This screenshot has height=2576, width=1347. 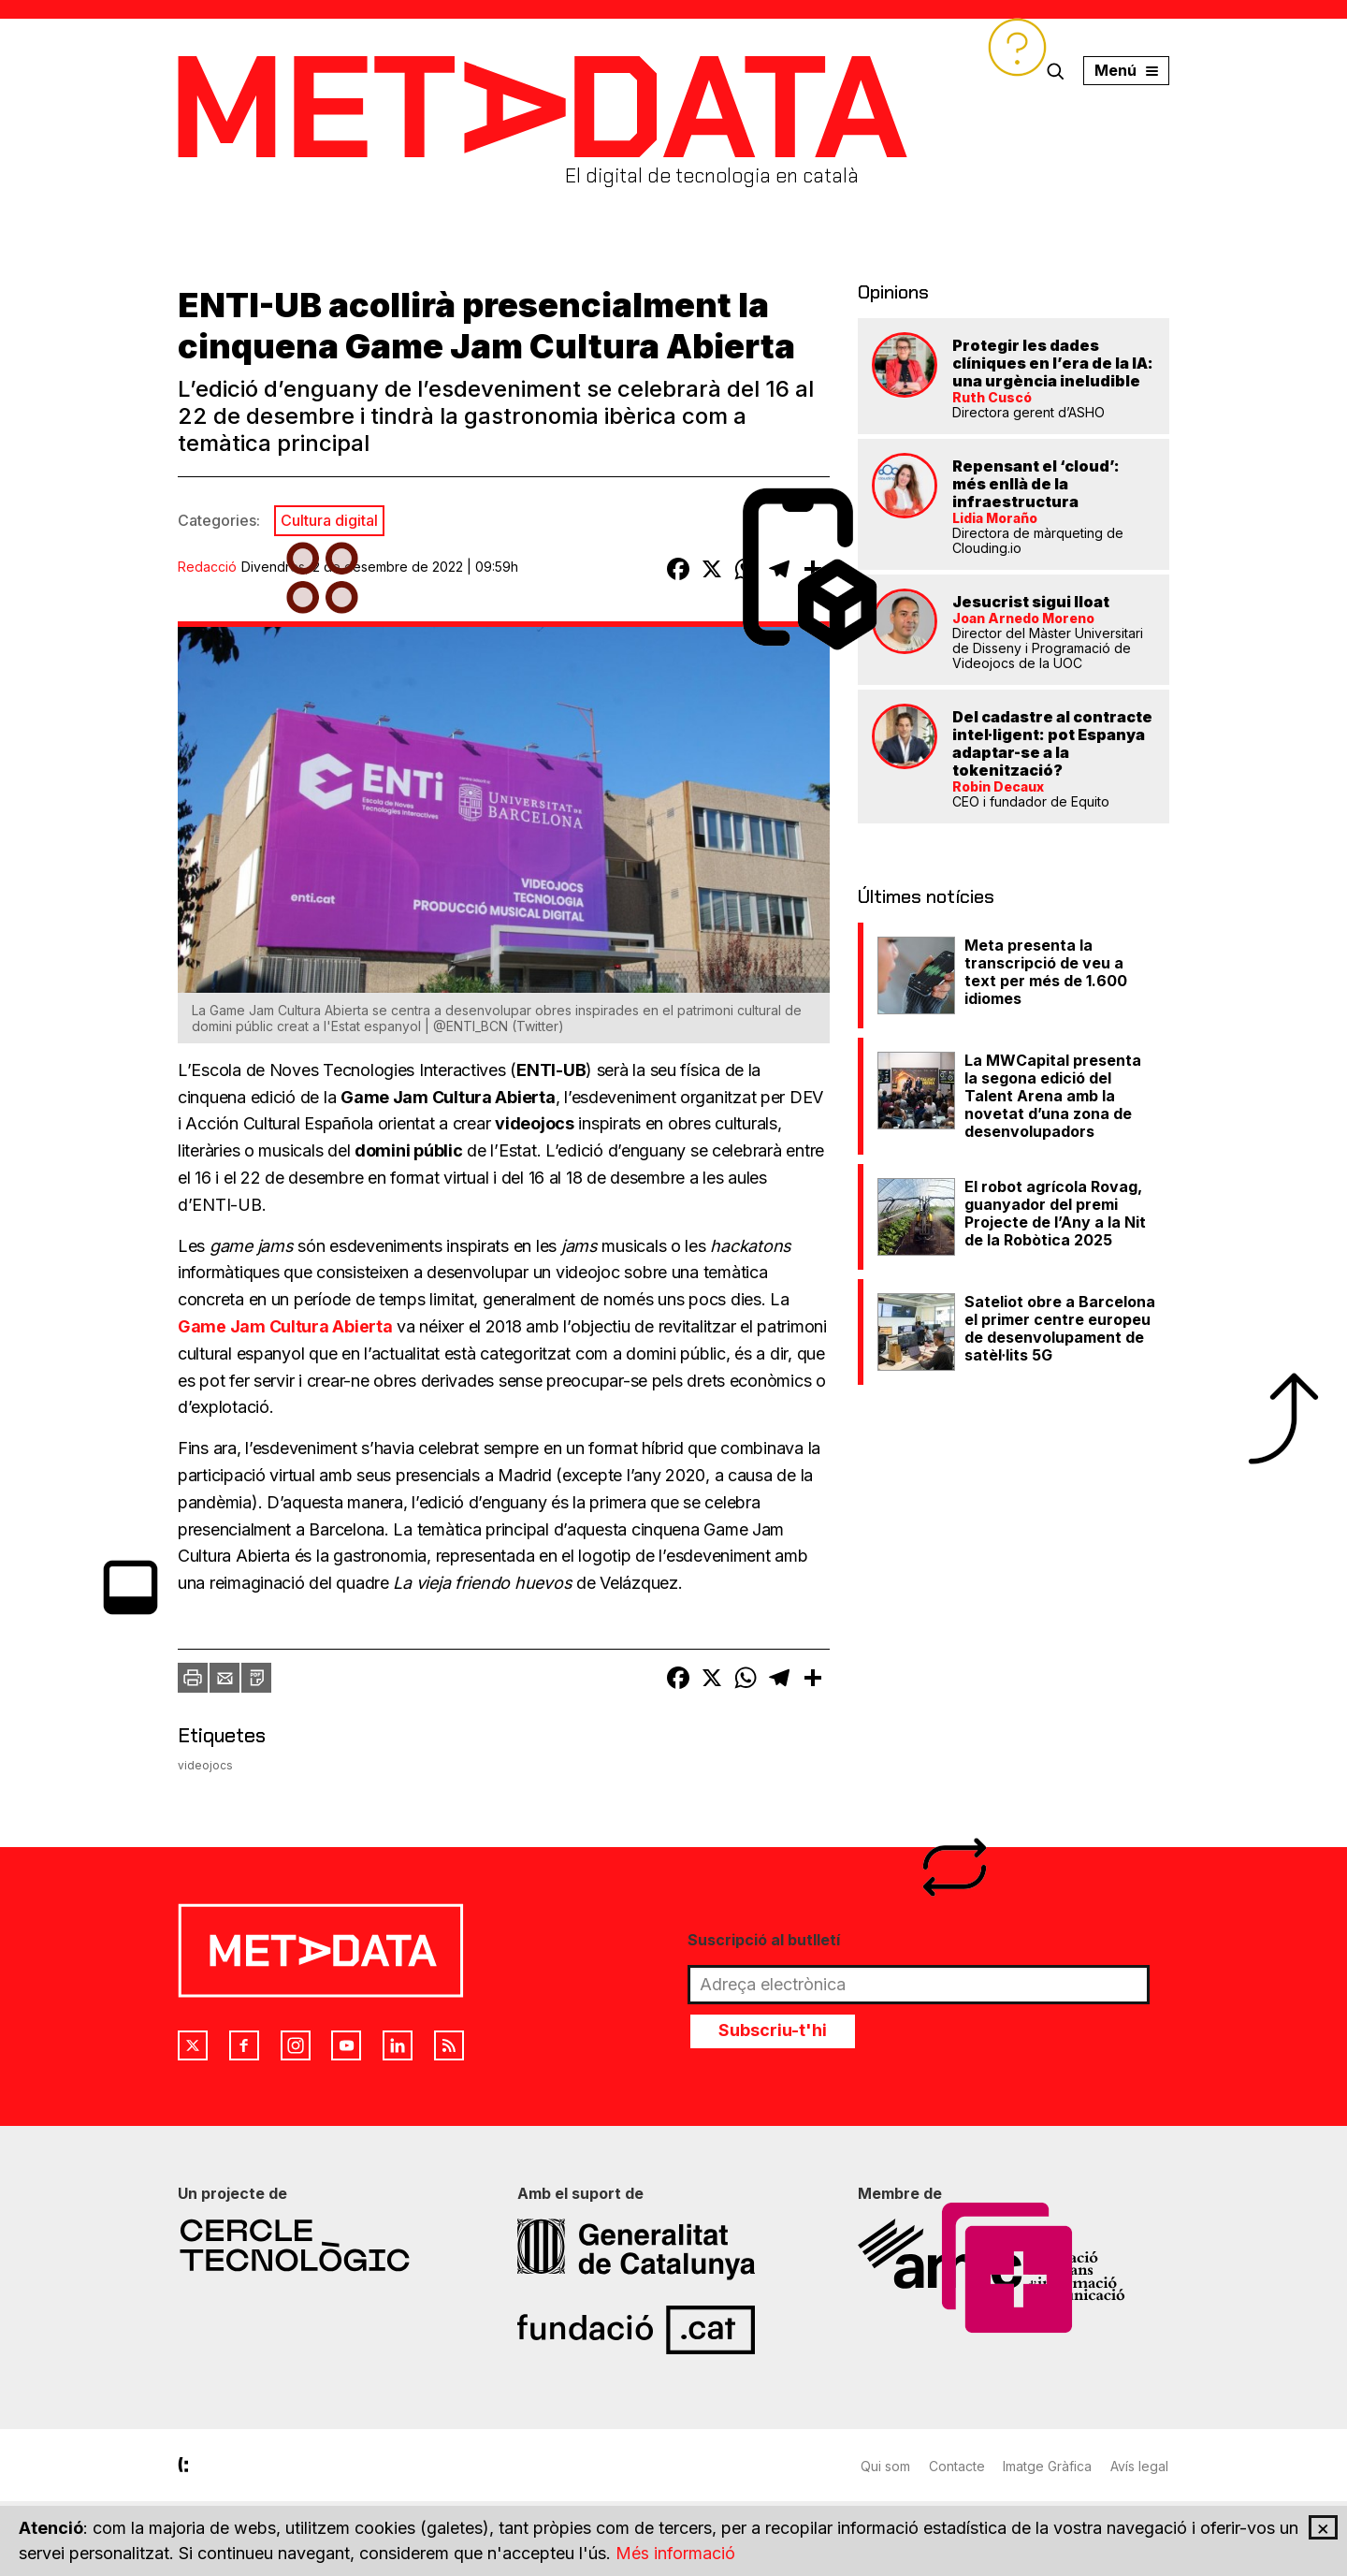 What do you see at coordinates (322, 577) in the screenshot?
I see `open app grid or menu` at bounding box center [322, 577].